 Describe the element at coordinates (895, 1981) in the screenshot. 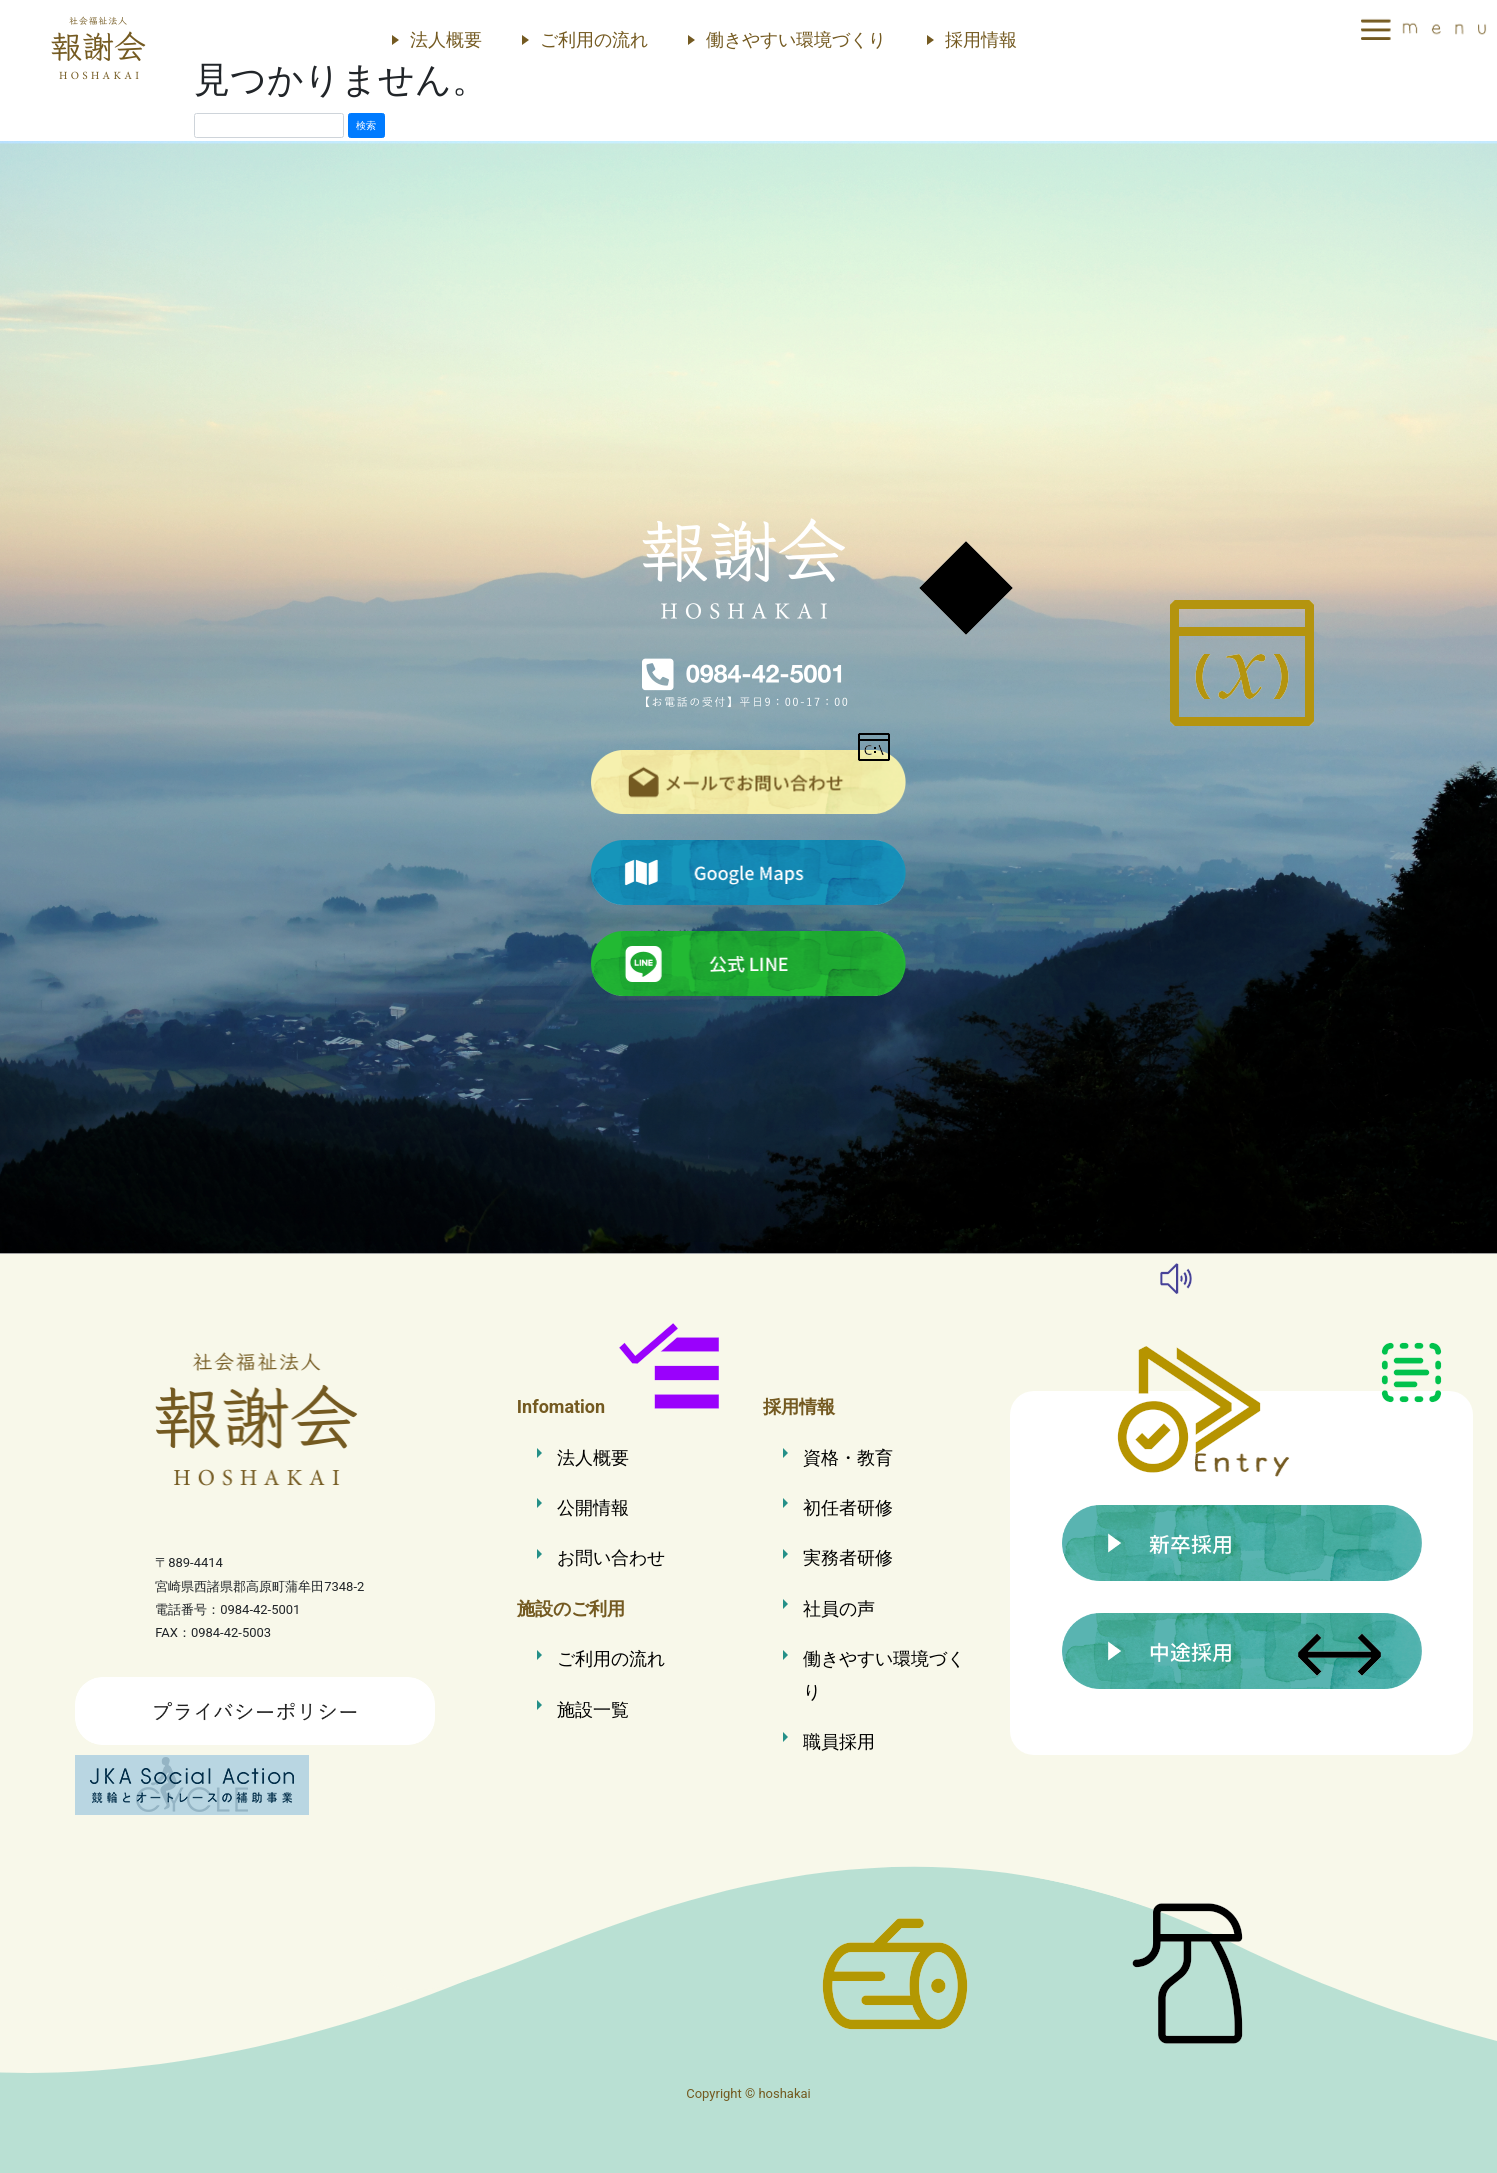

I see `view activity log or history` at that location.